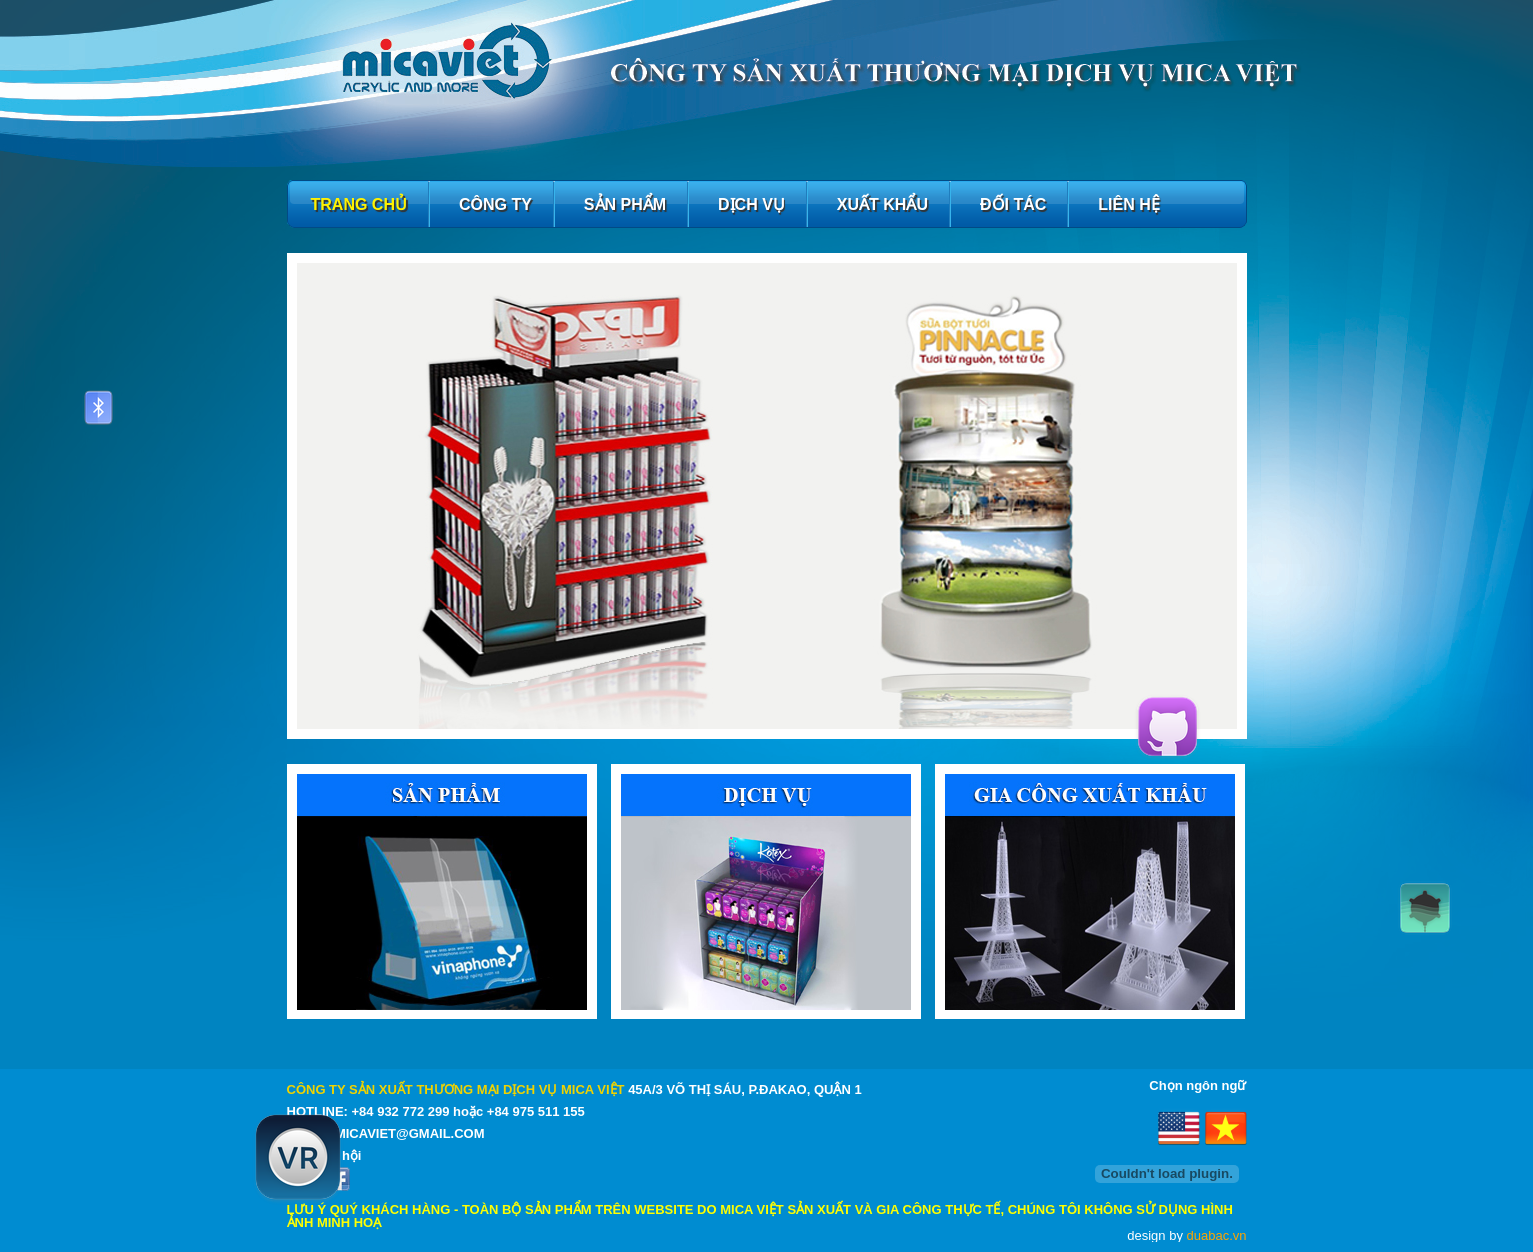  I want to click on open GitHub Desktop app, so click(1167, 726).